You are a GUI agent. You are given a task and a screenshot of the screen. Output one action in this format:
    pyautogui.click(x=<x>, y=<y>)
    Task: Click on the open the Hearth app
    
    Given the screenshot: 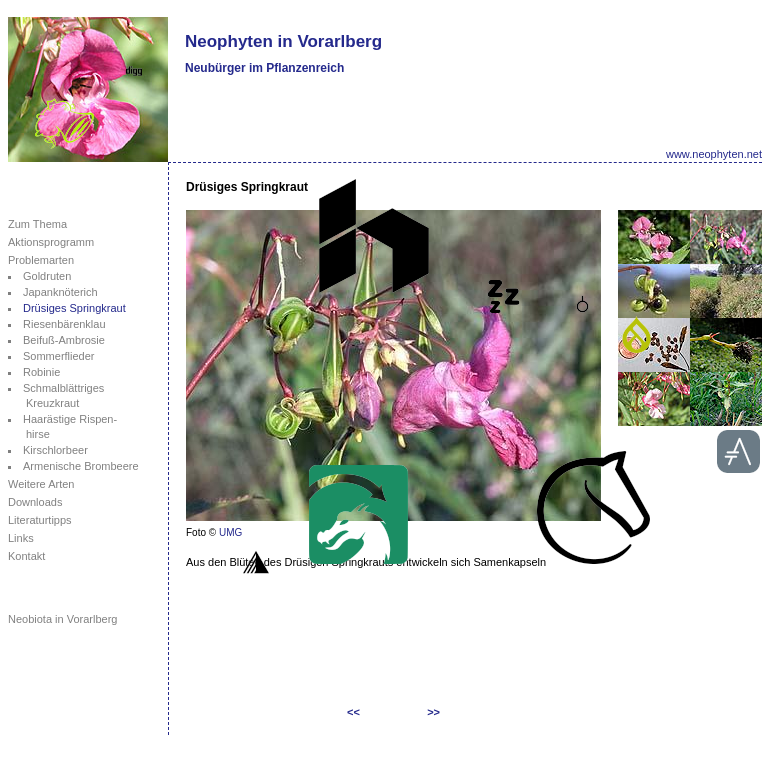 What is the action you would take?
    pyautogui.click(x=374, y=236)
    